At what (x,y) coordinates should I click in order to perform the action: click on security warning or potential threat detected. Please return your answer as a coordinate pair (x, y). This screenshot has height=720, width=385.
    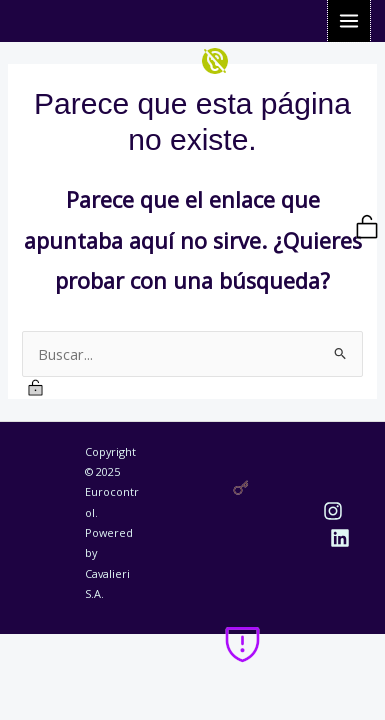
    Looking at the image, I should click on (242, 642).